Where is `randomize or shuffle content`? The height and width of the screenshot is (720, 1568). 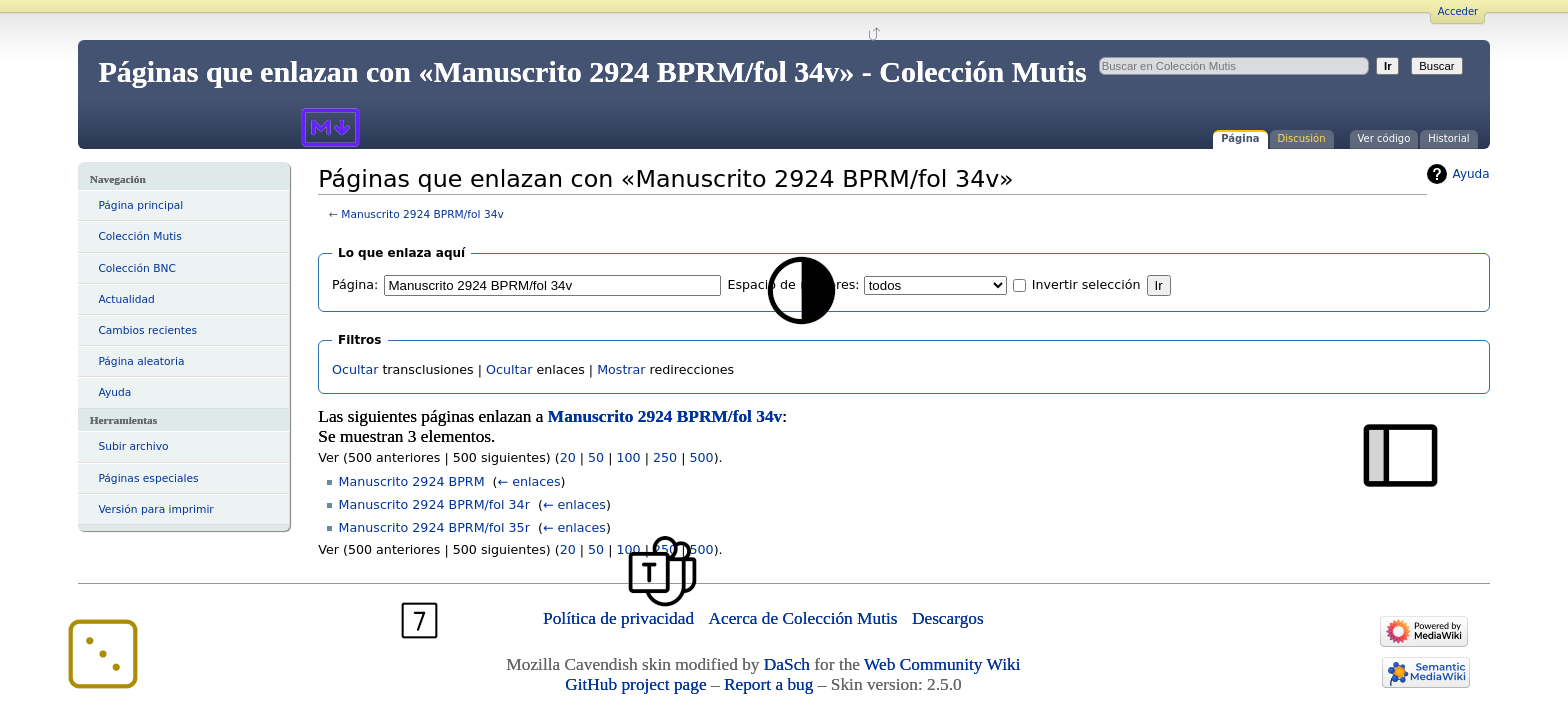 randomize or shuffle content is located at coordinates (103, 654).